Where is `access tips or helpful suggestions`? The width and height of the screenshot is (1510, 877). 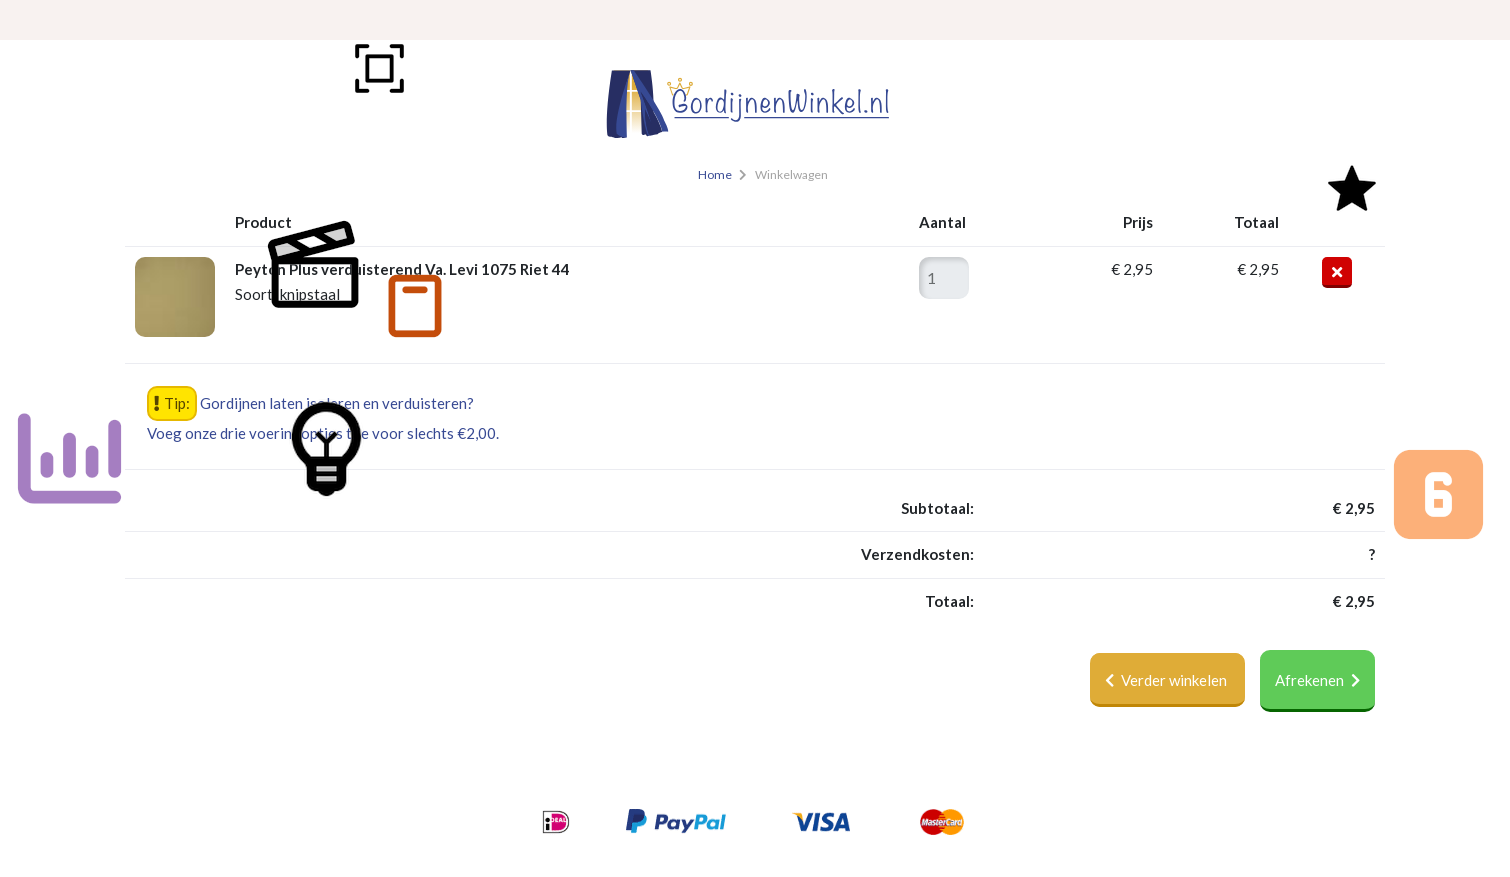
access tips or helpful suggestions is located at coordinates (326, 446).